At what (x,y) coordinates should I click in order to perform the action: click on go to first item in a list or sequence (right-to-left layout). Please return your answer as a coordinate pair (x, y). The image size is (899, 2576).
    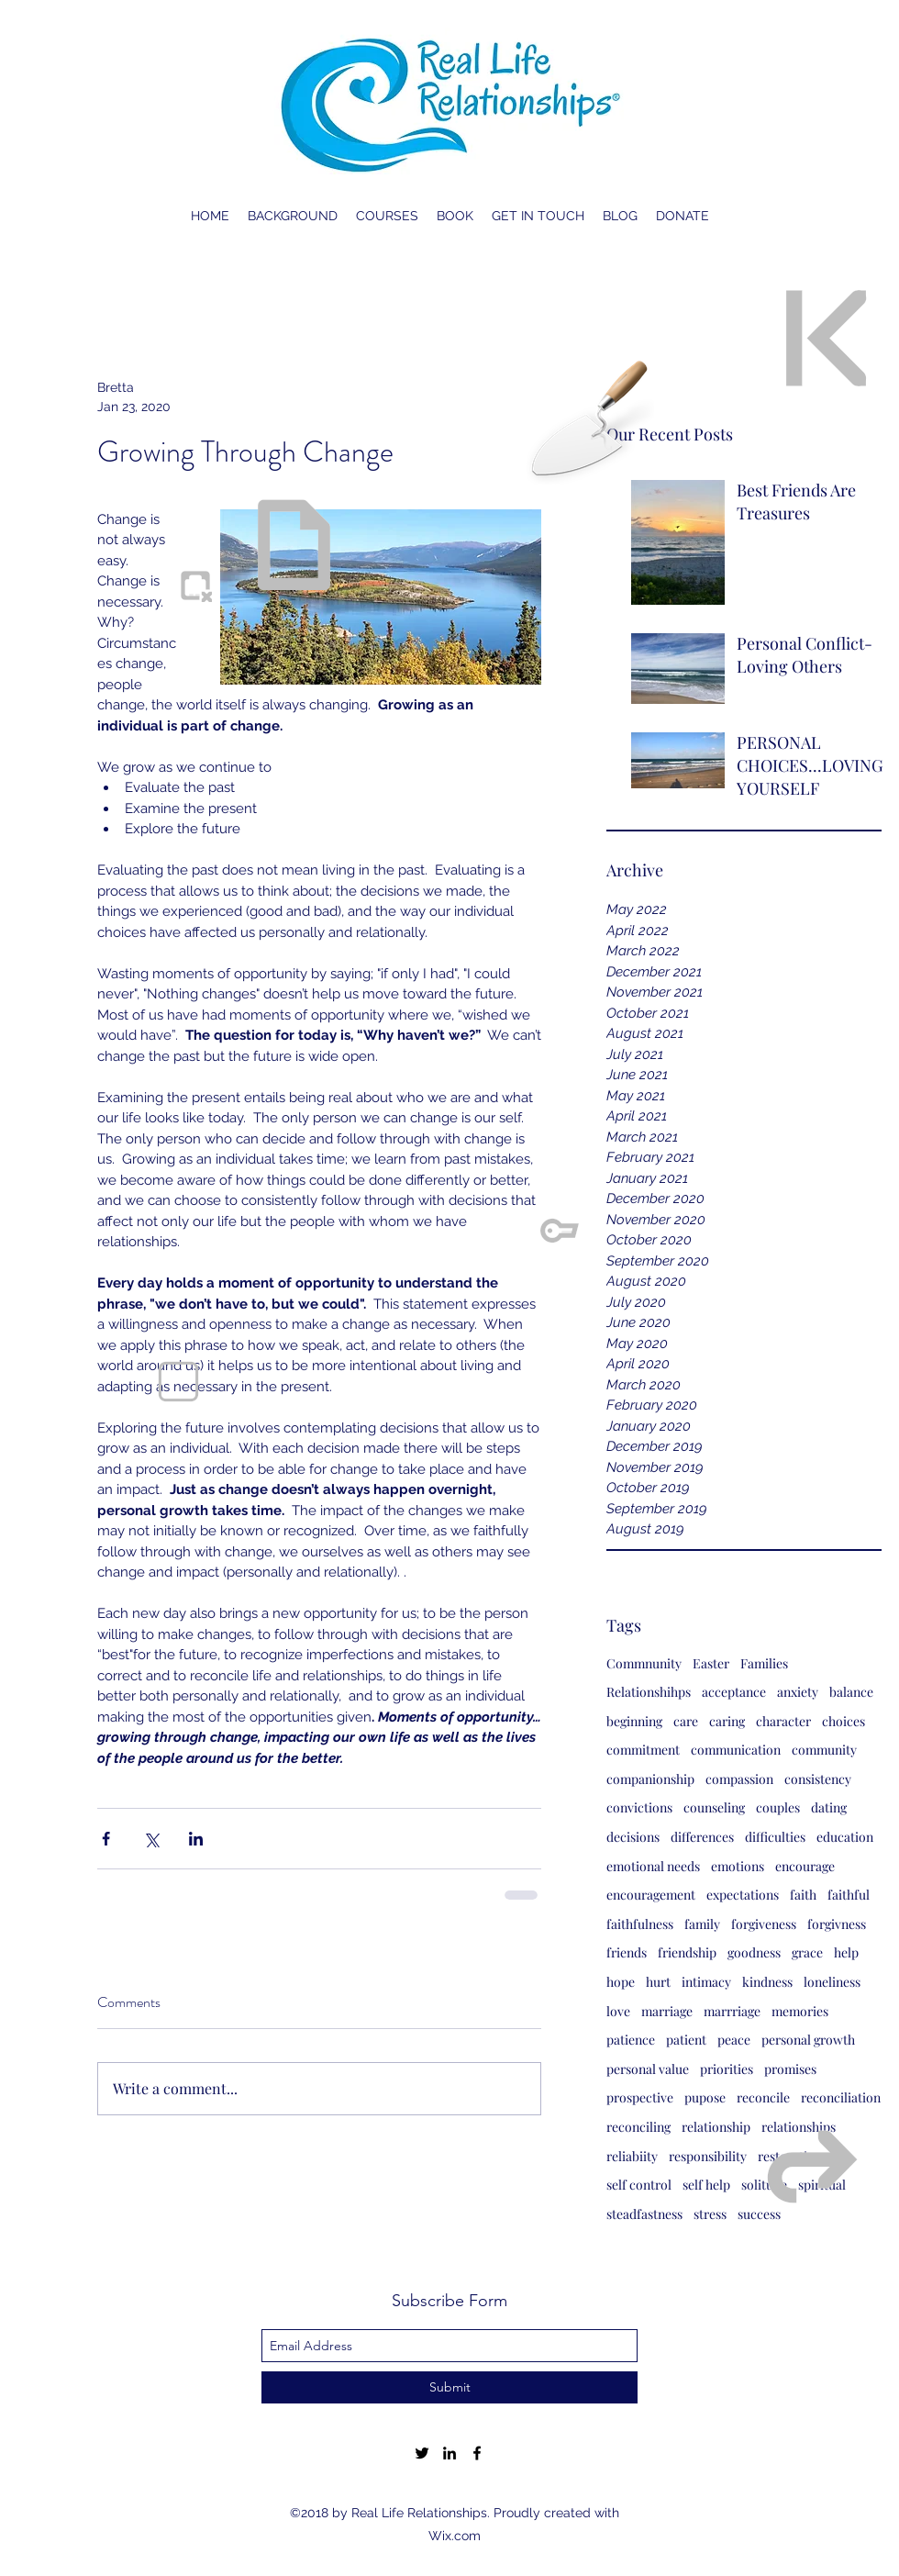
    Looking at the image, I should click on (826, 338).